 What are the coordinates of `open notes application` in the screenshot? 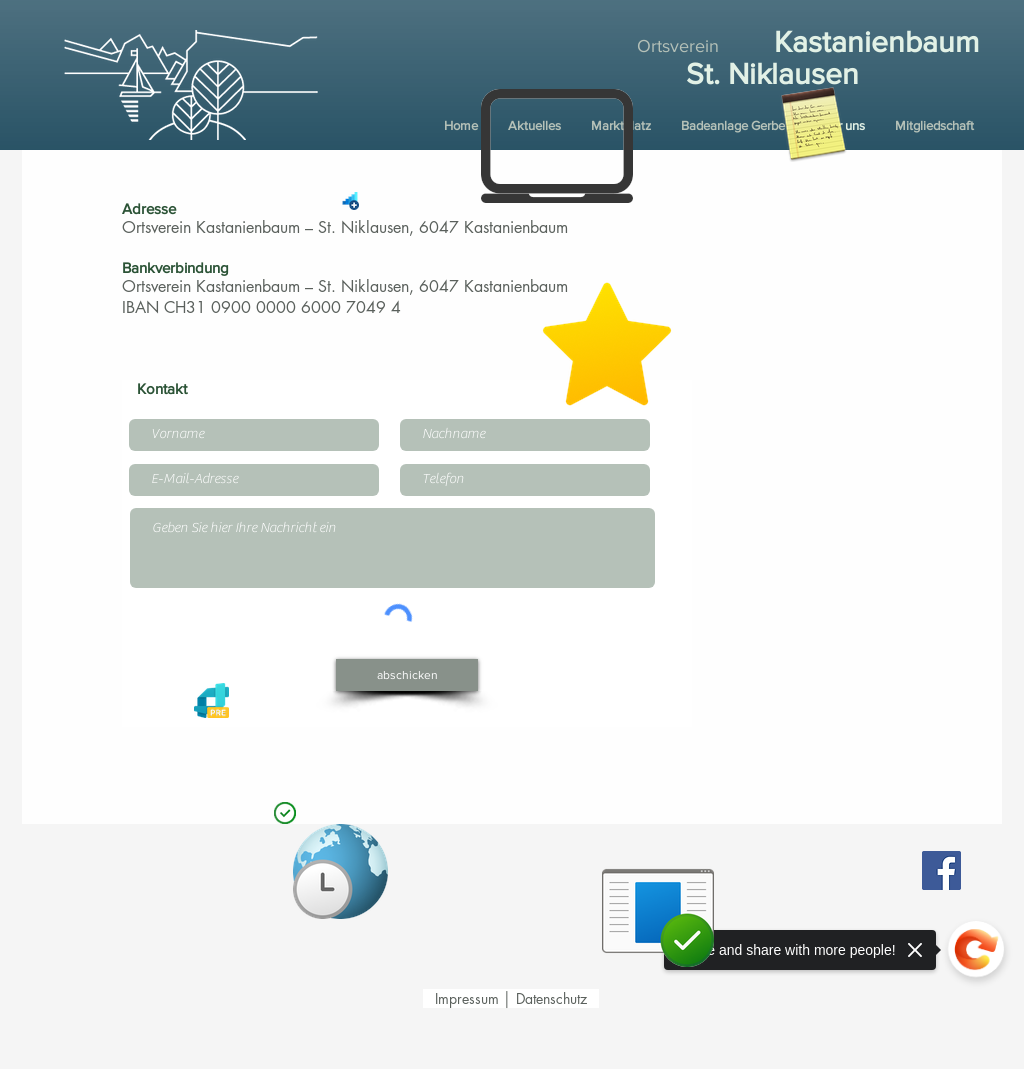 It's located at (813, 123).